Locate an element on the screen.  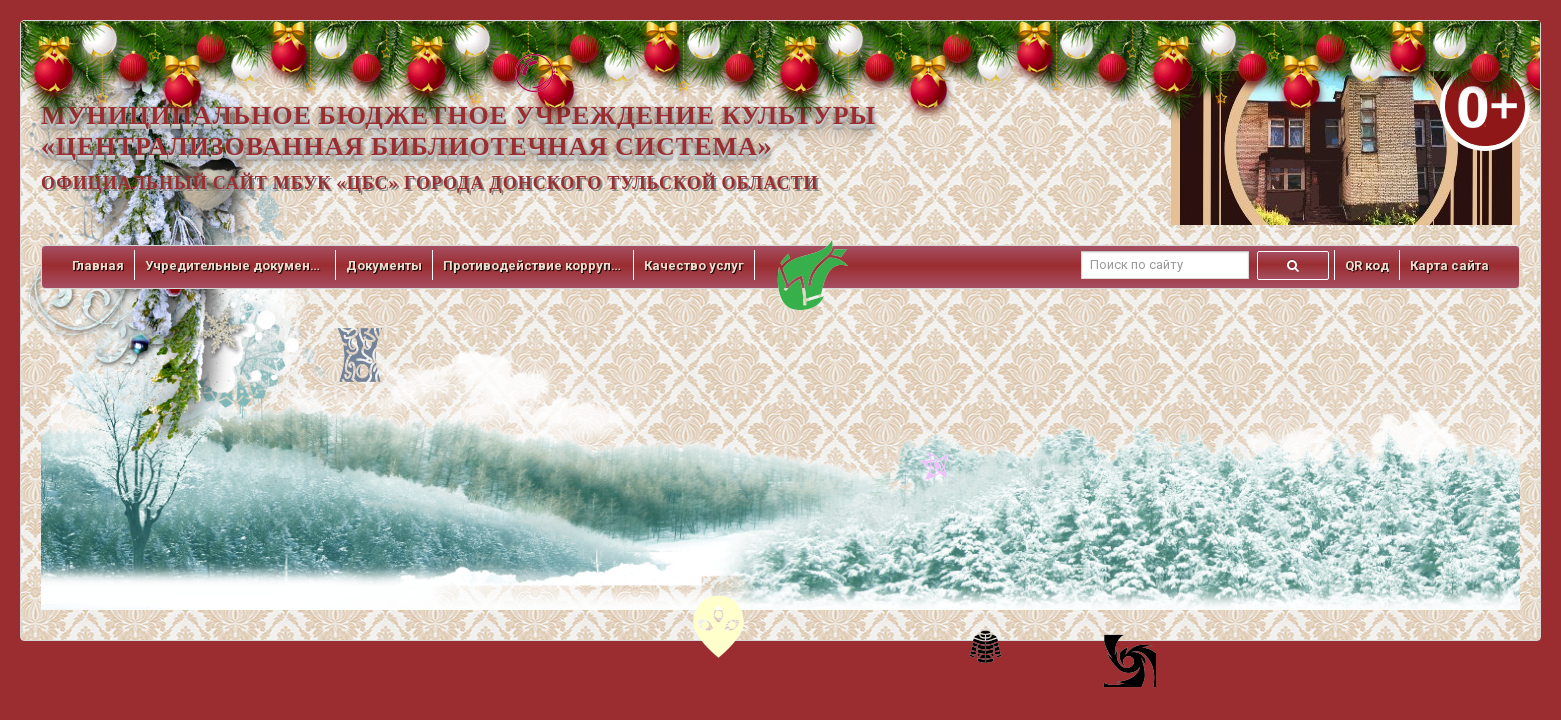
alien character or avatar selection is located at coordinates (718, 626).